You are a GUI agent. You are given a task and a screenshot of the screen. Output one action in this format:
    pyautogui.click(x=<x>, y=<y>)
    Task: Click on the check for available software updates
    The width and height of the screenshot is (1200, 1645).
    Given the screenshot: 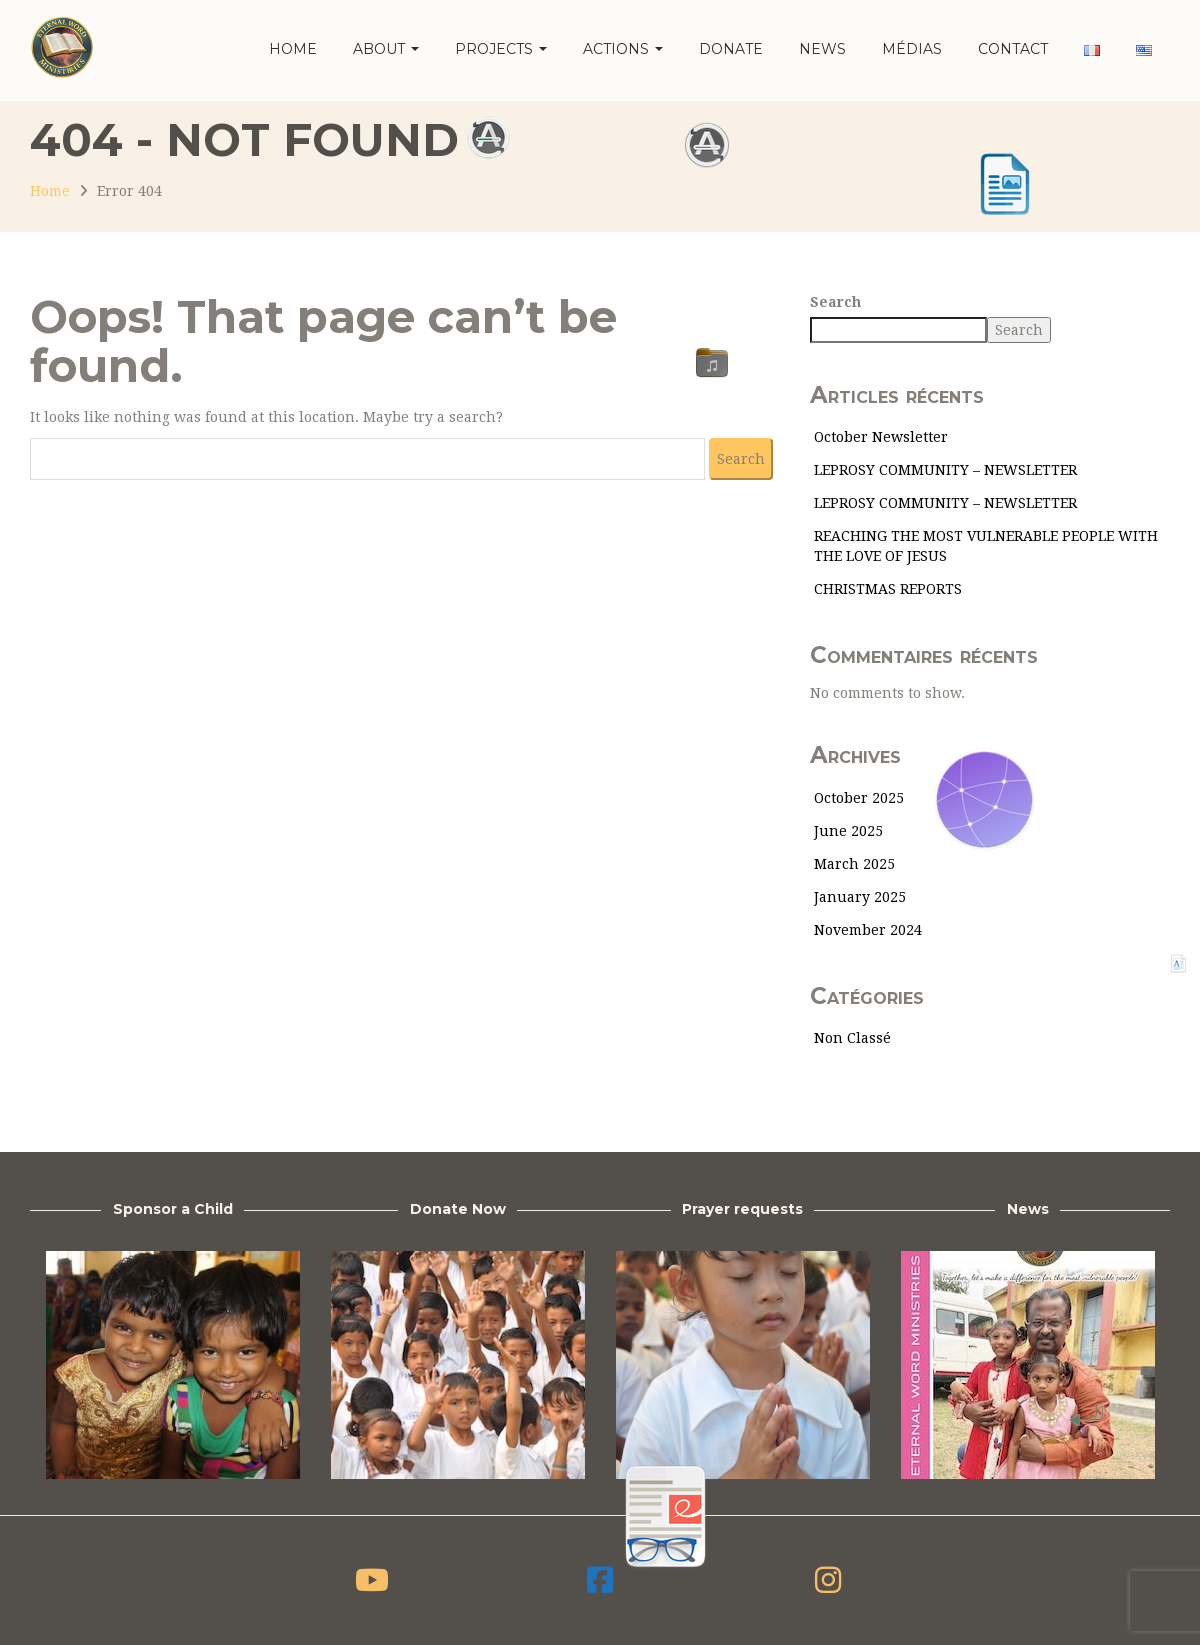 What is the action you would take?
    pyautogui.click(x=488, y=137)
    